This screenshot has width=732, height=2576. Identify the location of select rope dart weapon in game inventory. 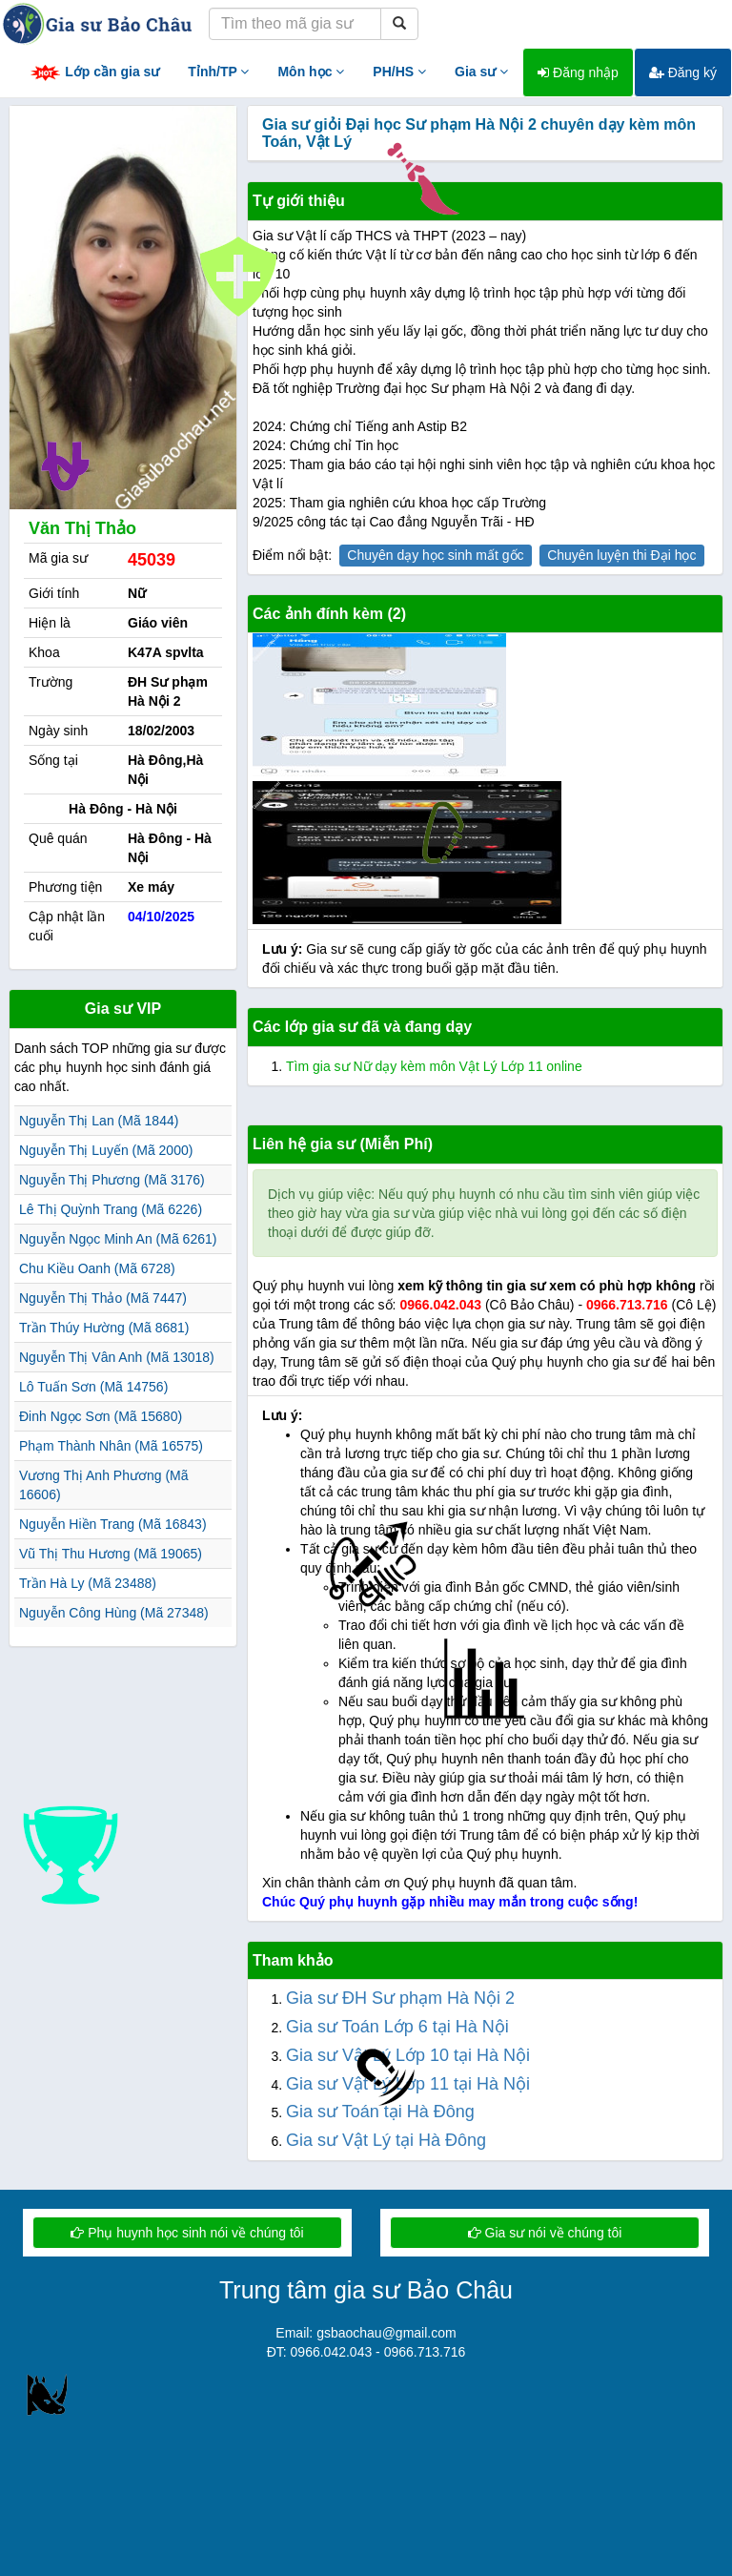
(373, 1564).